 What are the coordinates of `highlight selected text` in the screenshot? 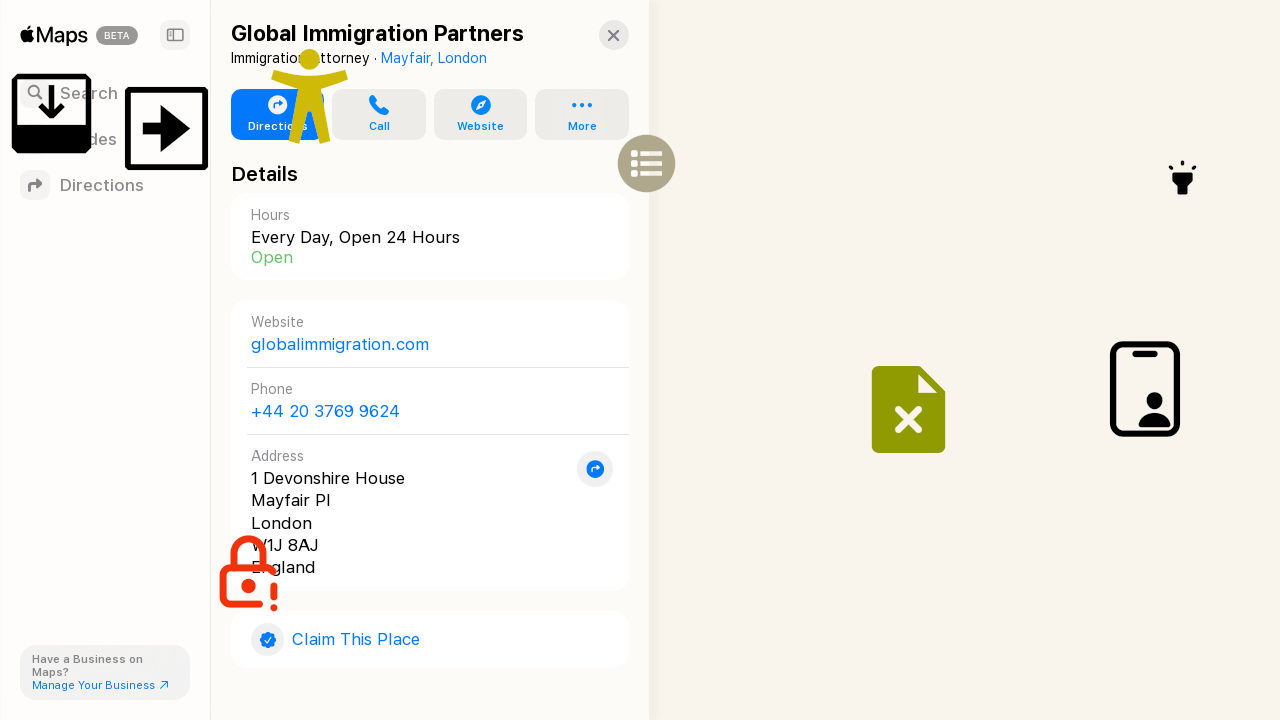 It's located at (1182, 177).